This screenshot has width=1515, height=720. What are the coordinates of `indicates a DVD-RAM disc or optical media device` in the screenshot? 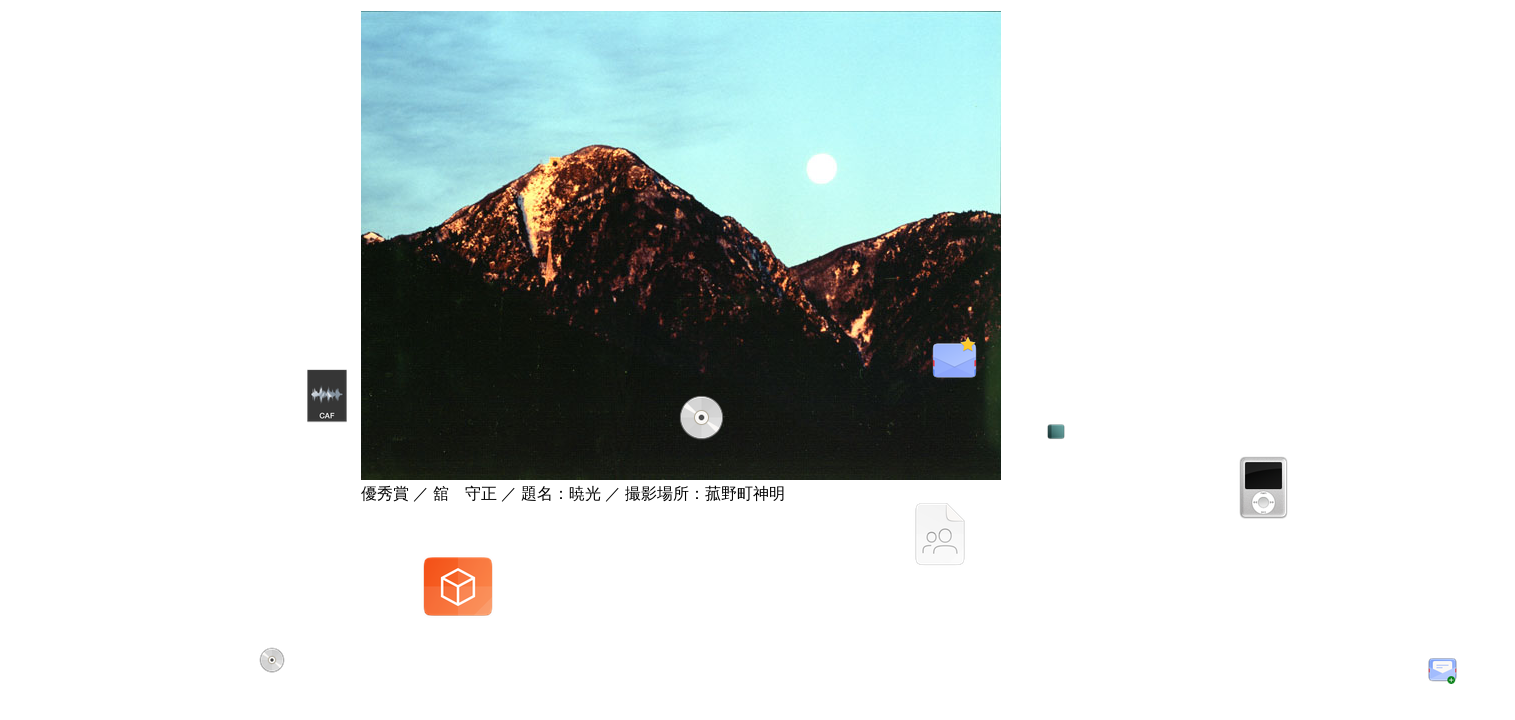 It's located at (701, 417).